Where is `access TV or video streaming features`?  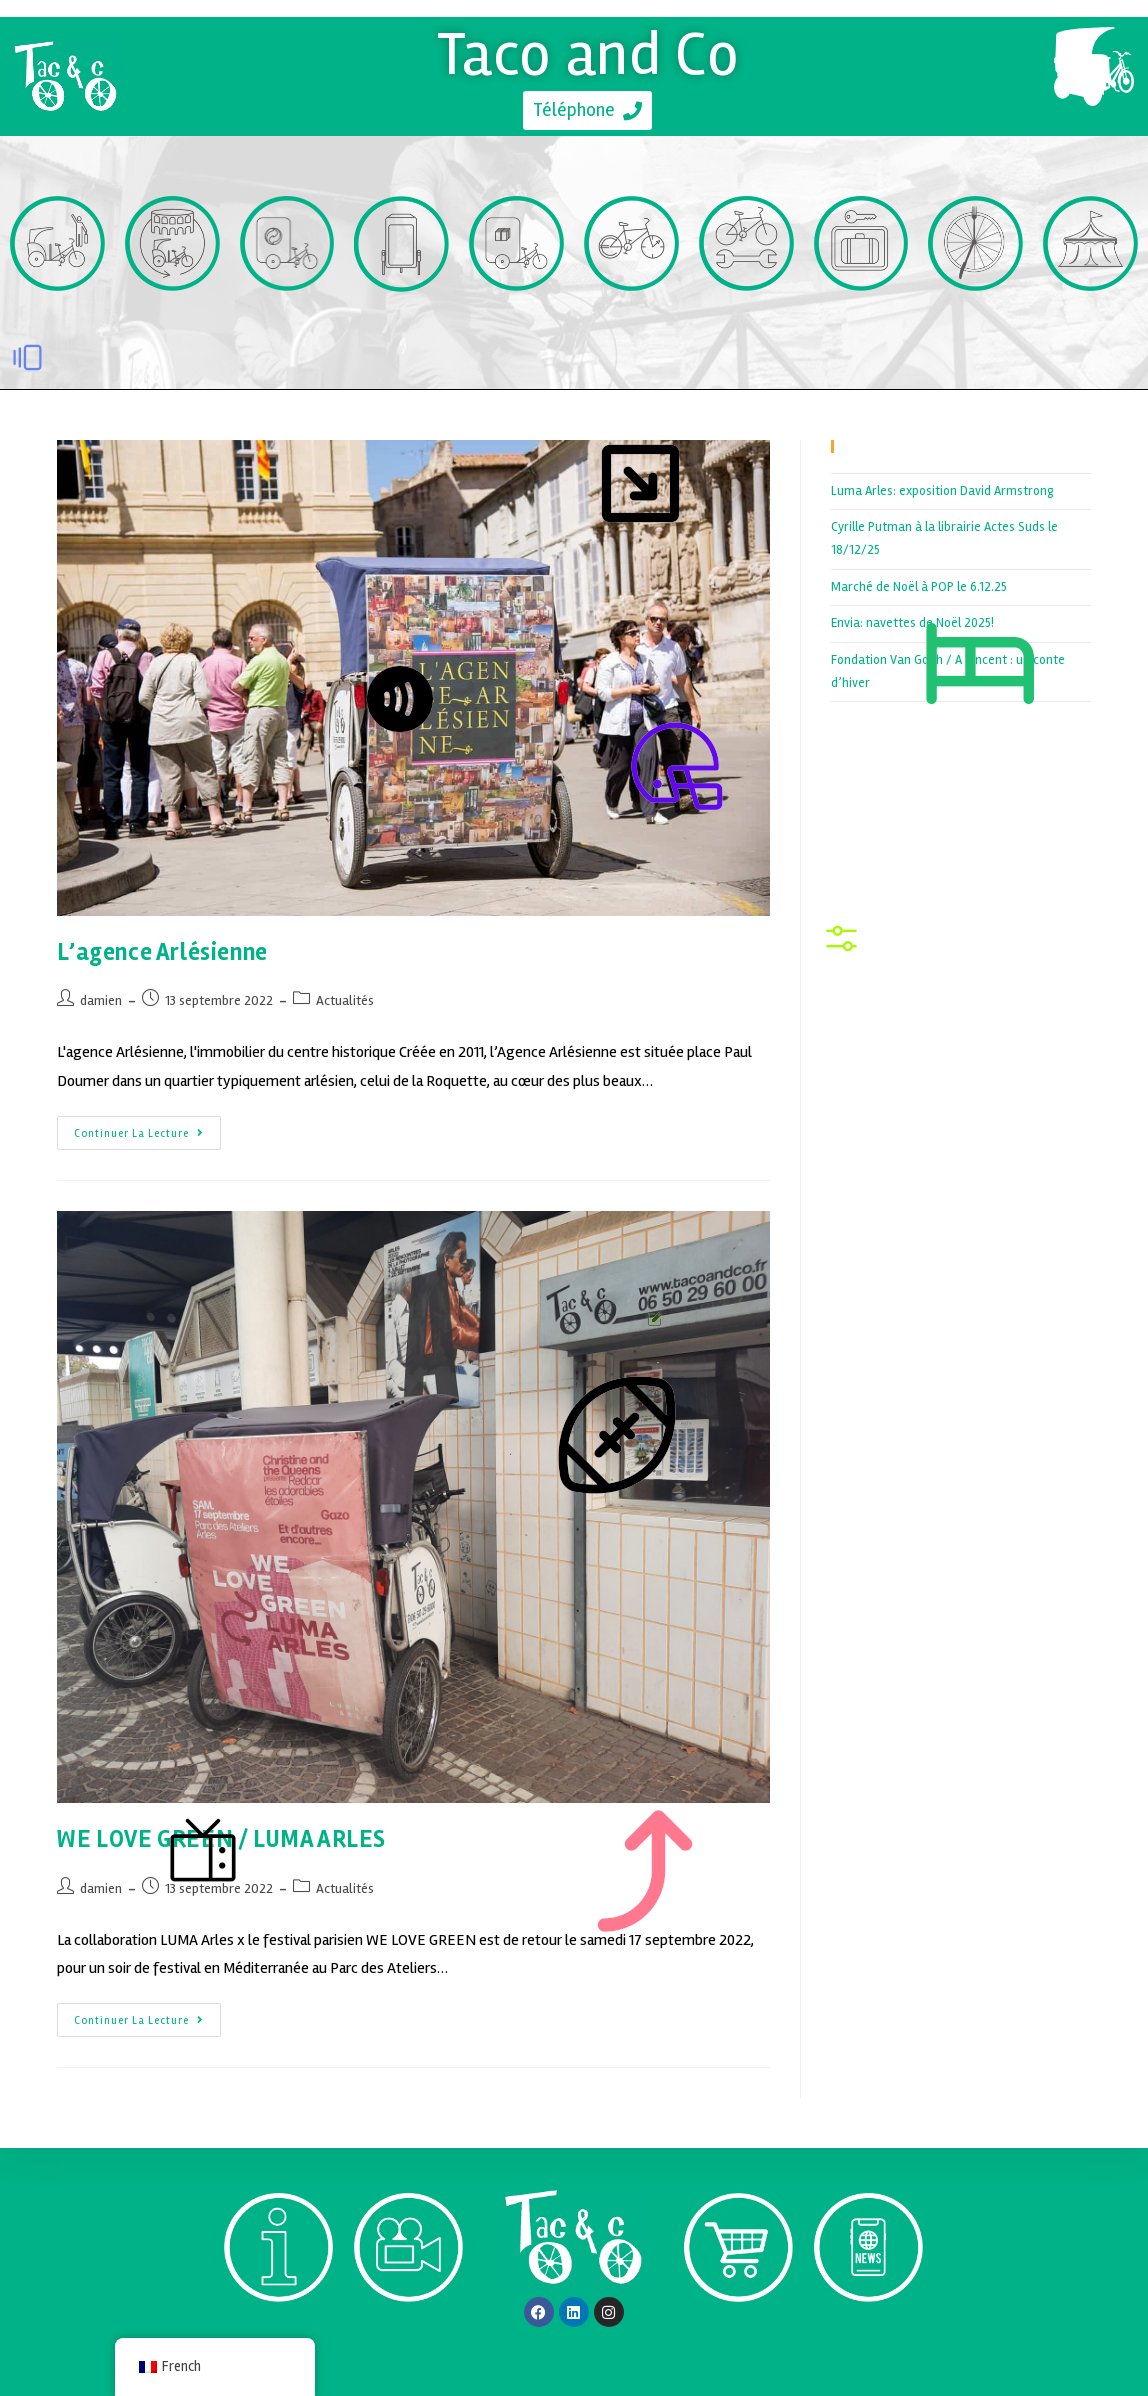
access TV or video streaming features is located at coordinates (203, 1854).